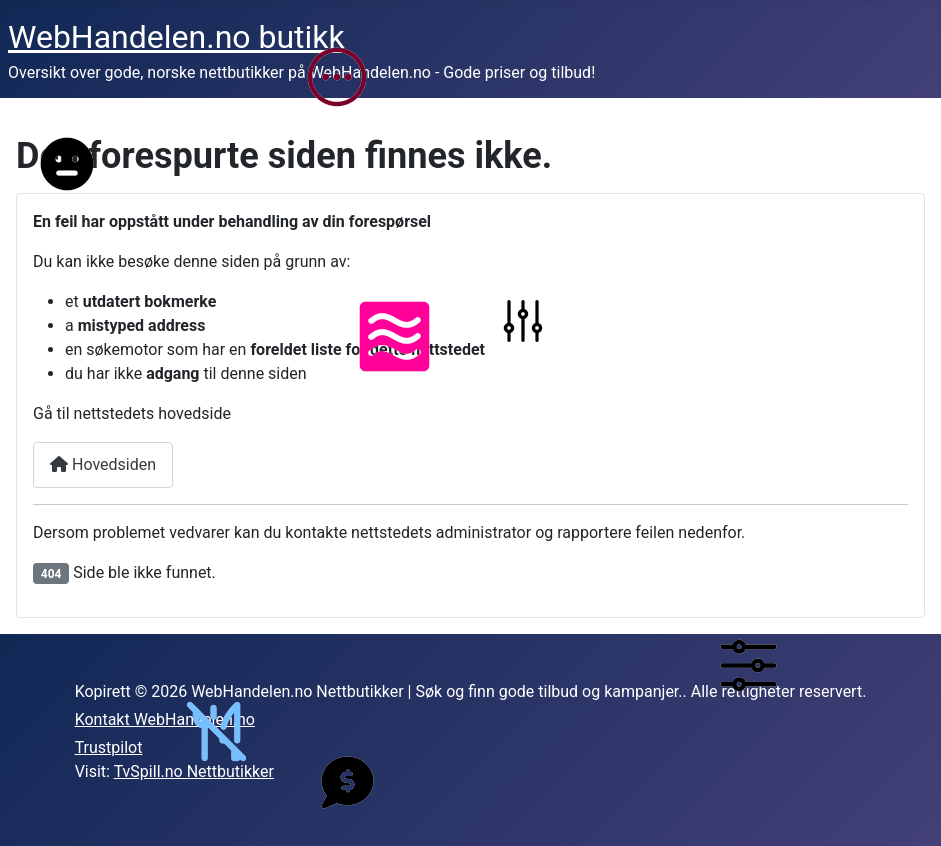  Describe the element at coordinates (337, 77) in the screenshot. I see `view more options` at that location.